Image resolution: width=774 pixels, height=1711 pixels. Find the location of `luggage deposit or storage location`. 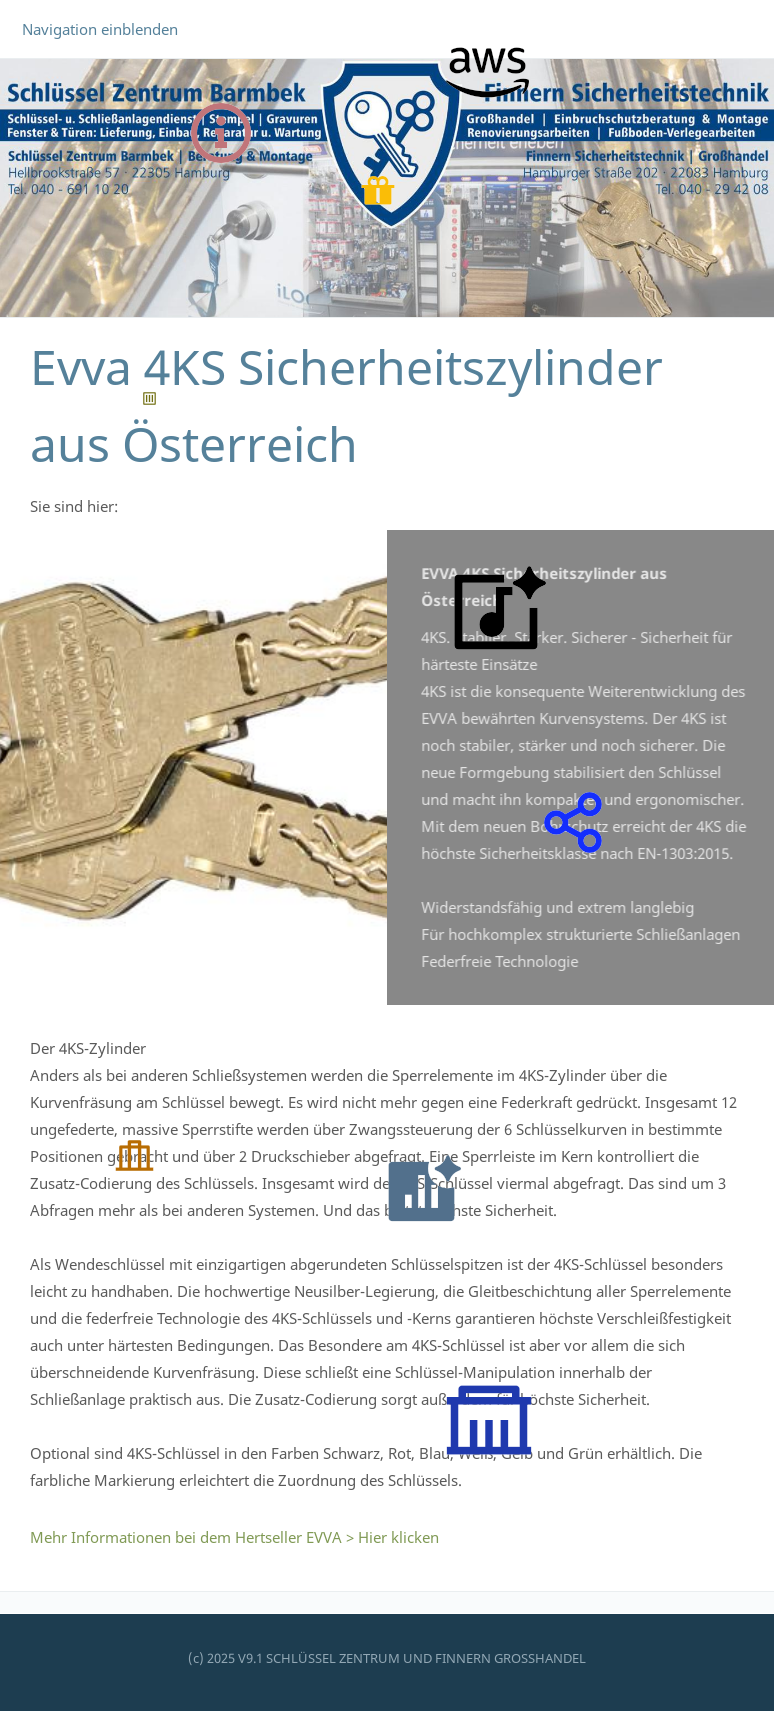

luggage deposit or storage location is located at coordinates (134, 1155).